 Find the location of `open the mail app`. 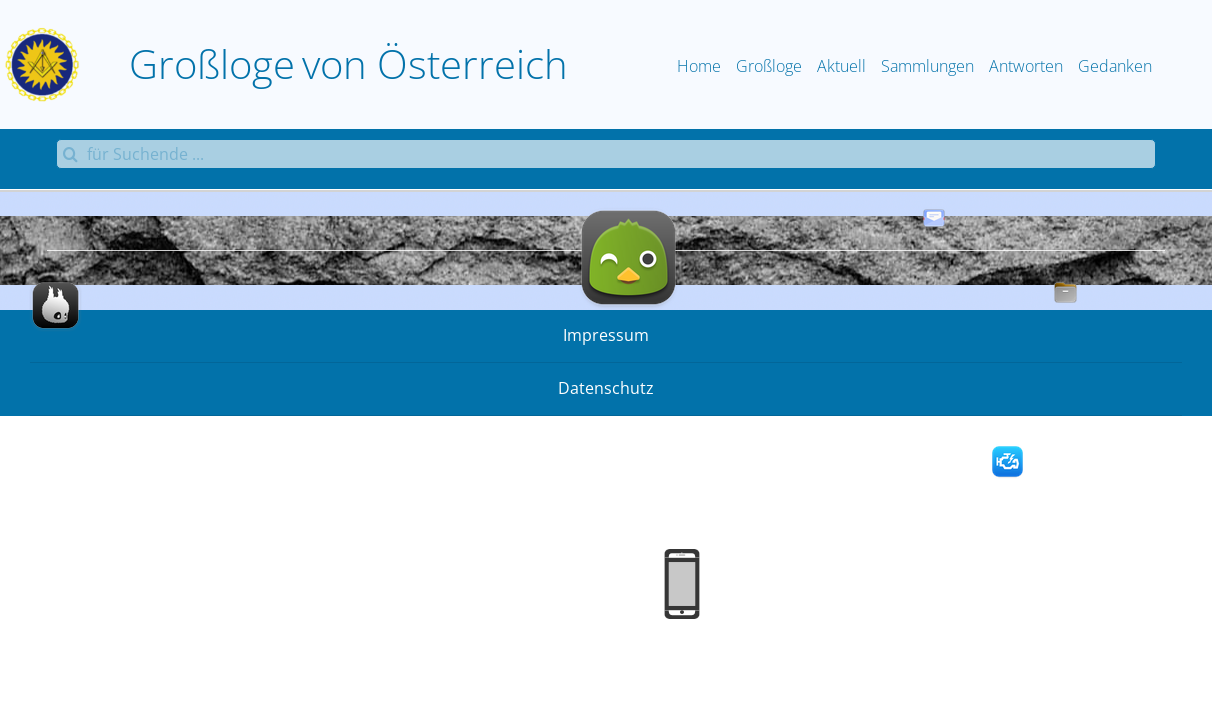

open the mail app is located at coordinates (934, 218).